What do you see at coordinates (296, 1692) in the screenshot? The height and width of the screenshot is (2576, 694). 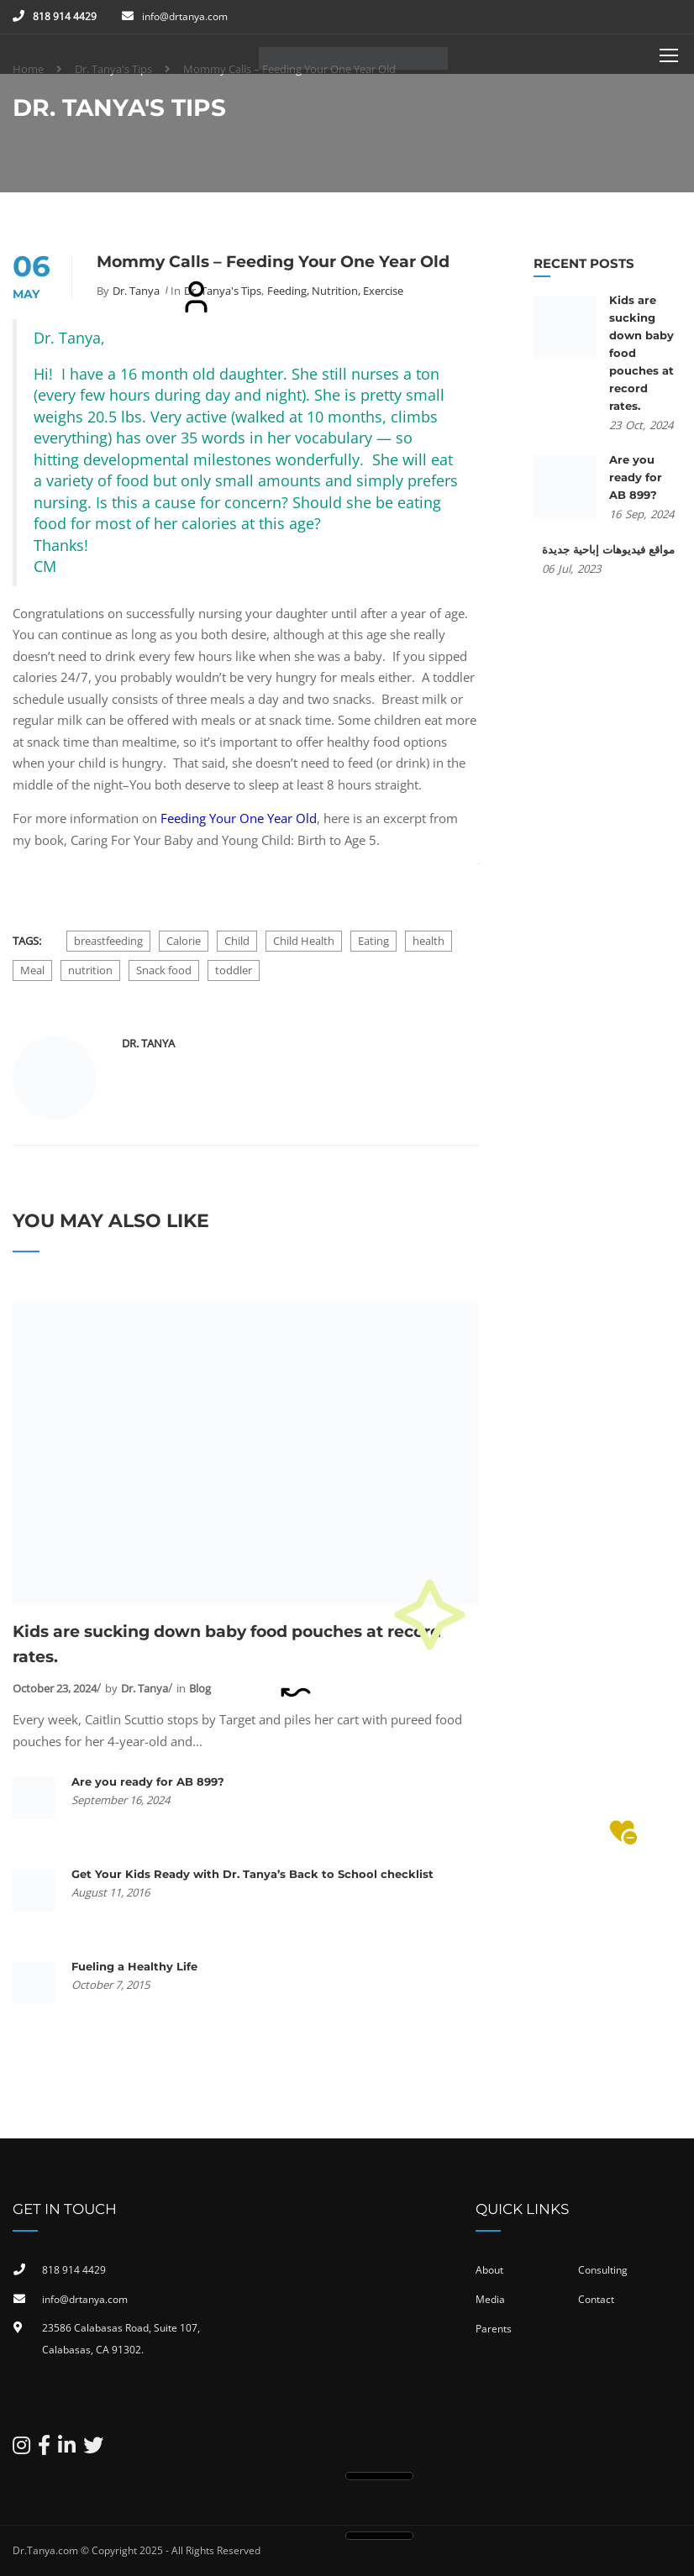 I see `undo or revert to previous state` at bounding box center [296, 1692].